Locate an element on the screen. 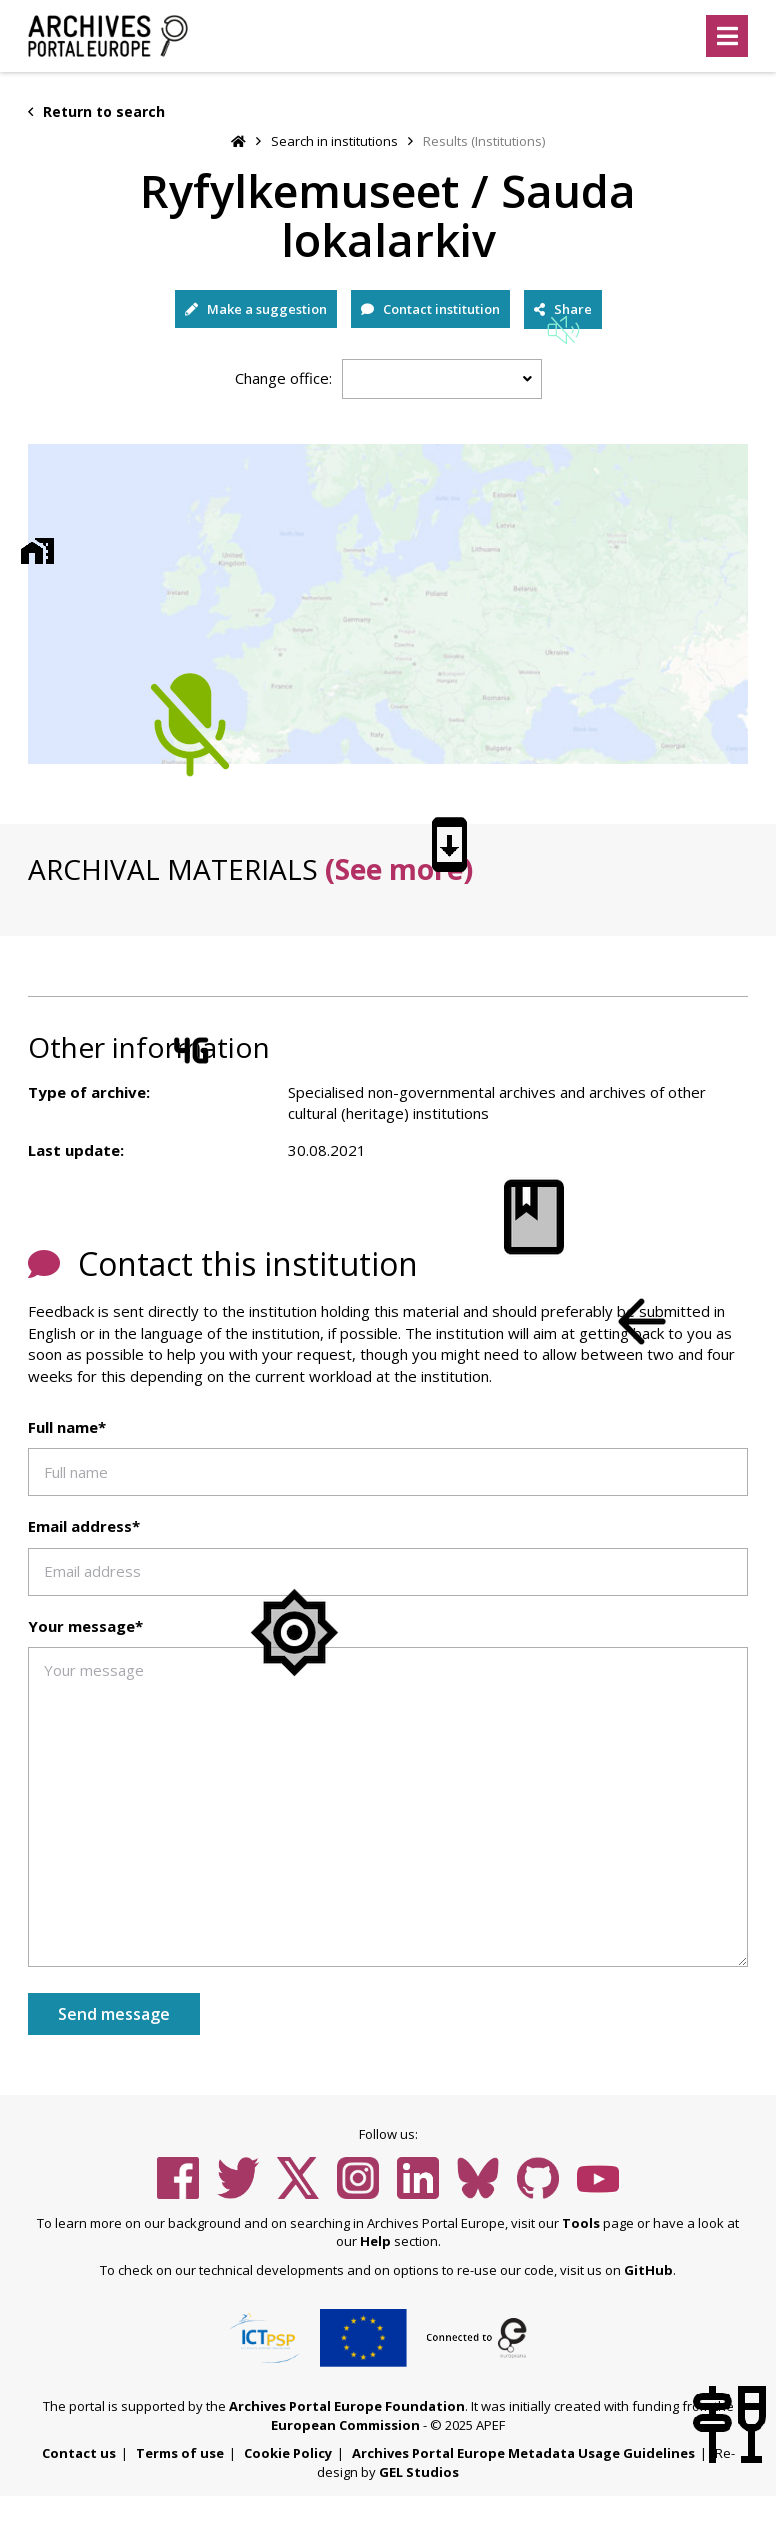 Image resolution: width=776 pixels, height=2531 pixels. adjust screen brightness settings is located at coordinates (294, 1632).